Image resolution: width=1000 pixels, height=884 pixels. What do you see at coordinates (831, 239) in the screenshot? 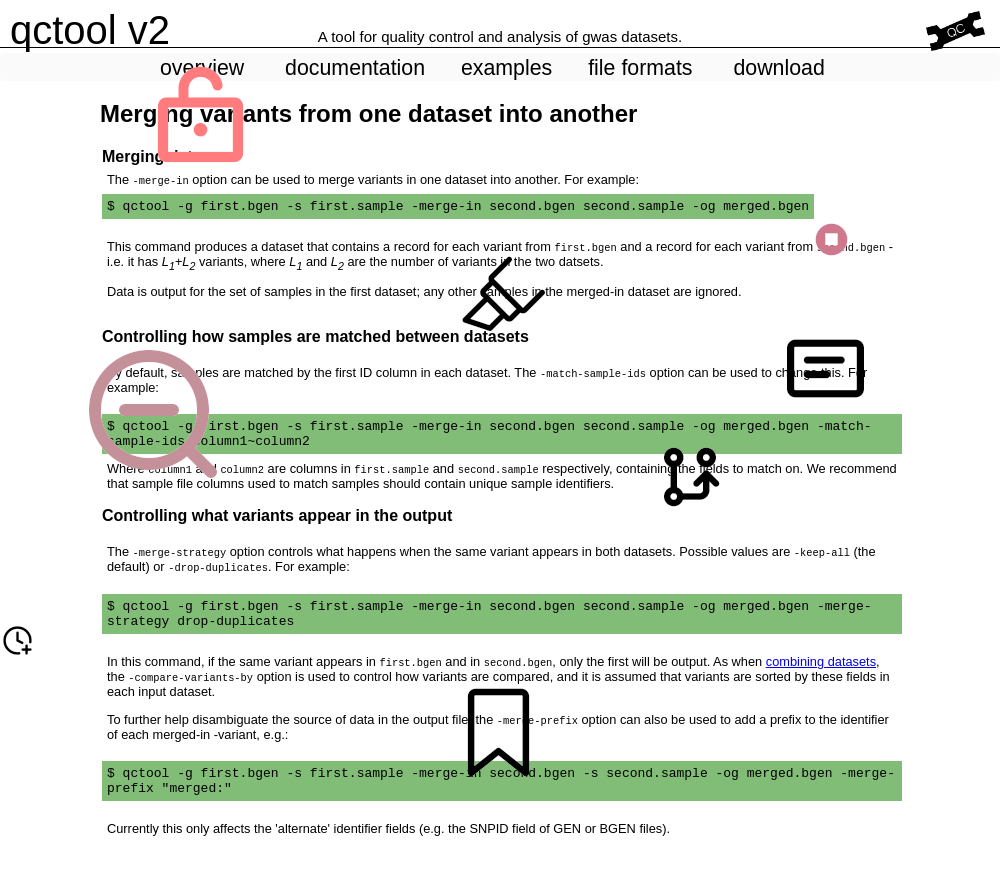
I see `stop media playback` at bounding box center [831, 239].